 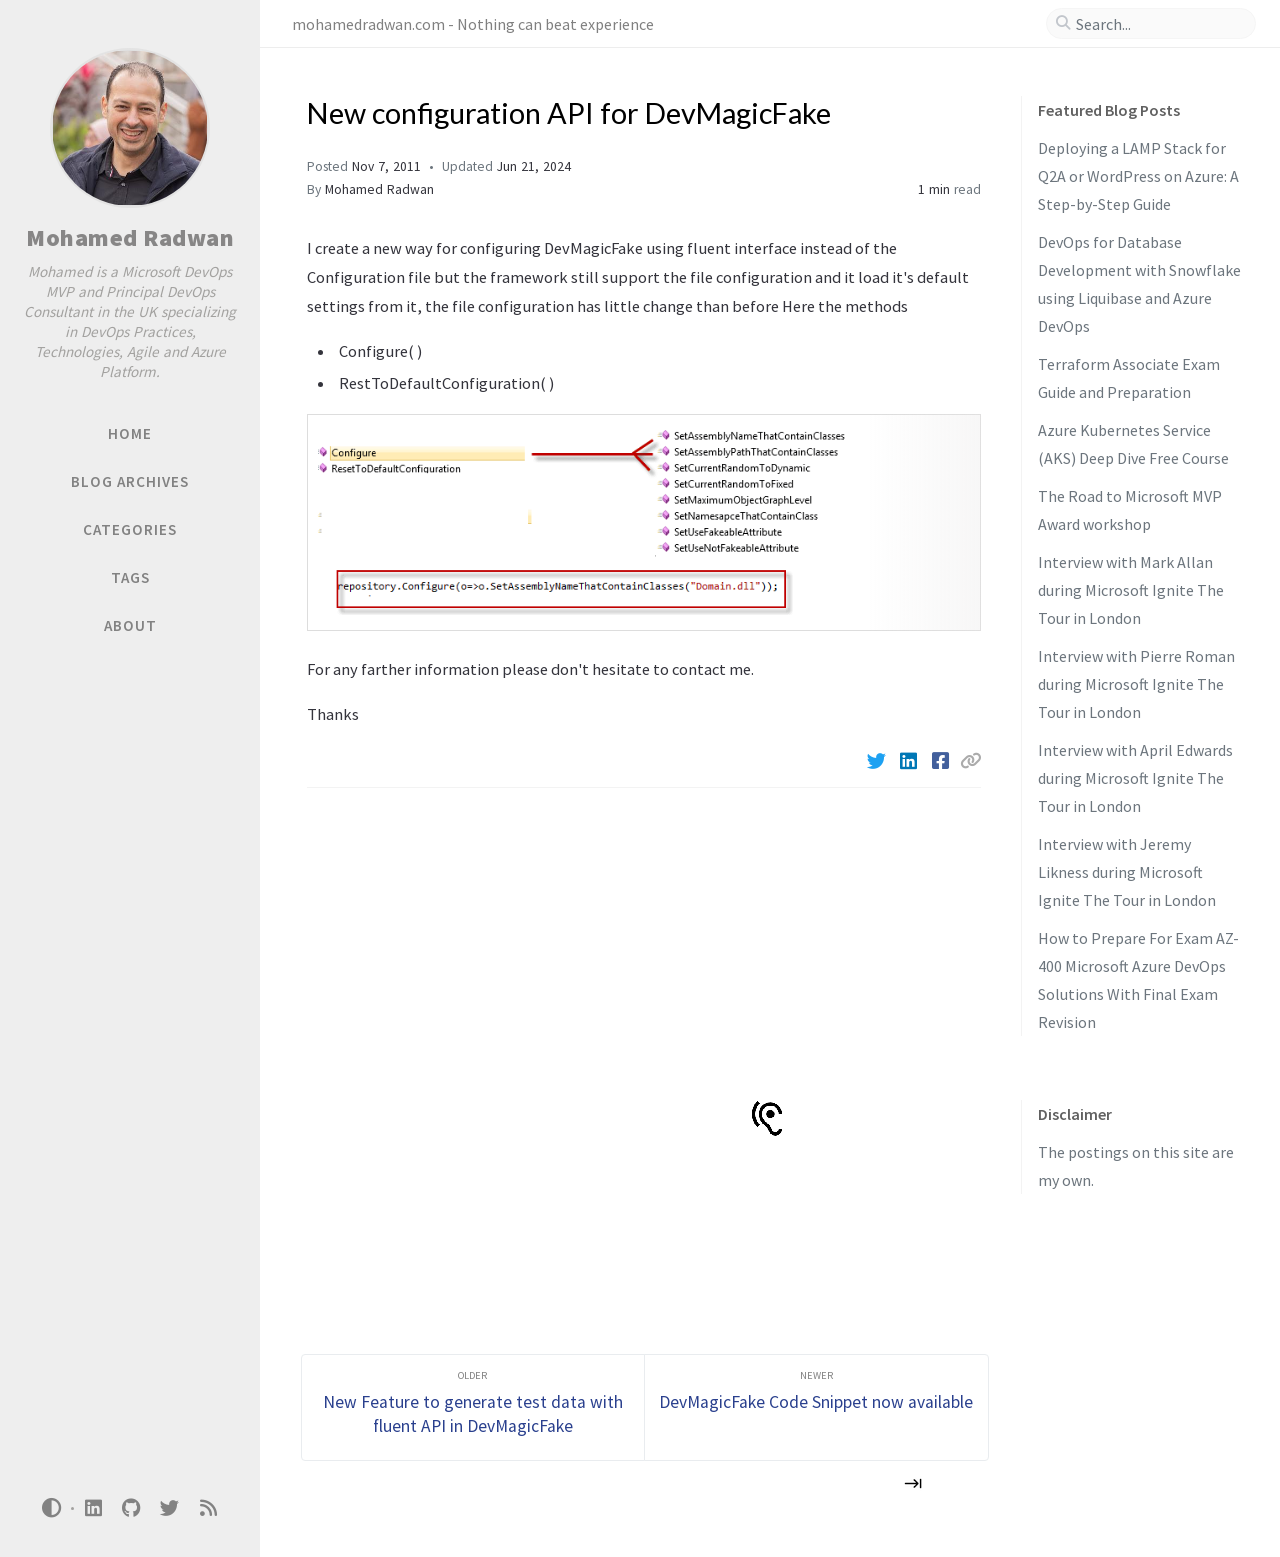 What do you see at coordinates (767, 1119) in the screenshot?
I see `access hearing or audio accessibility settings` at bounding box center [767, 1119].